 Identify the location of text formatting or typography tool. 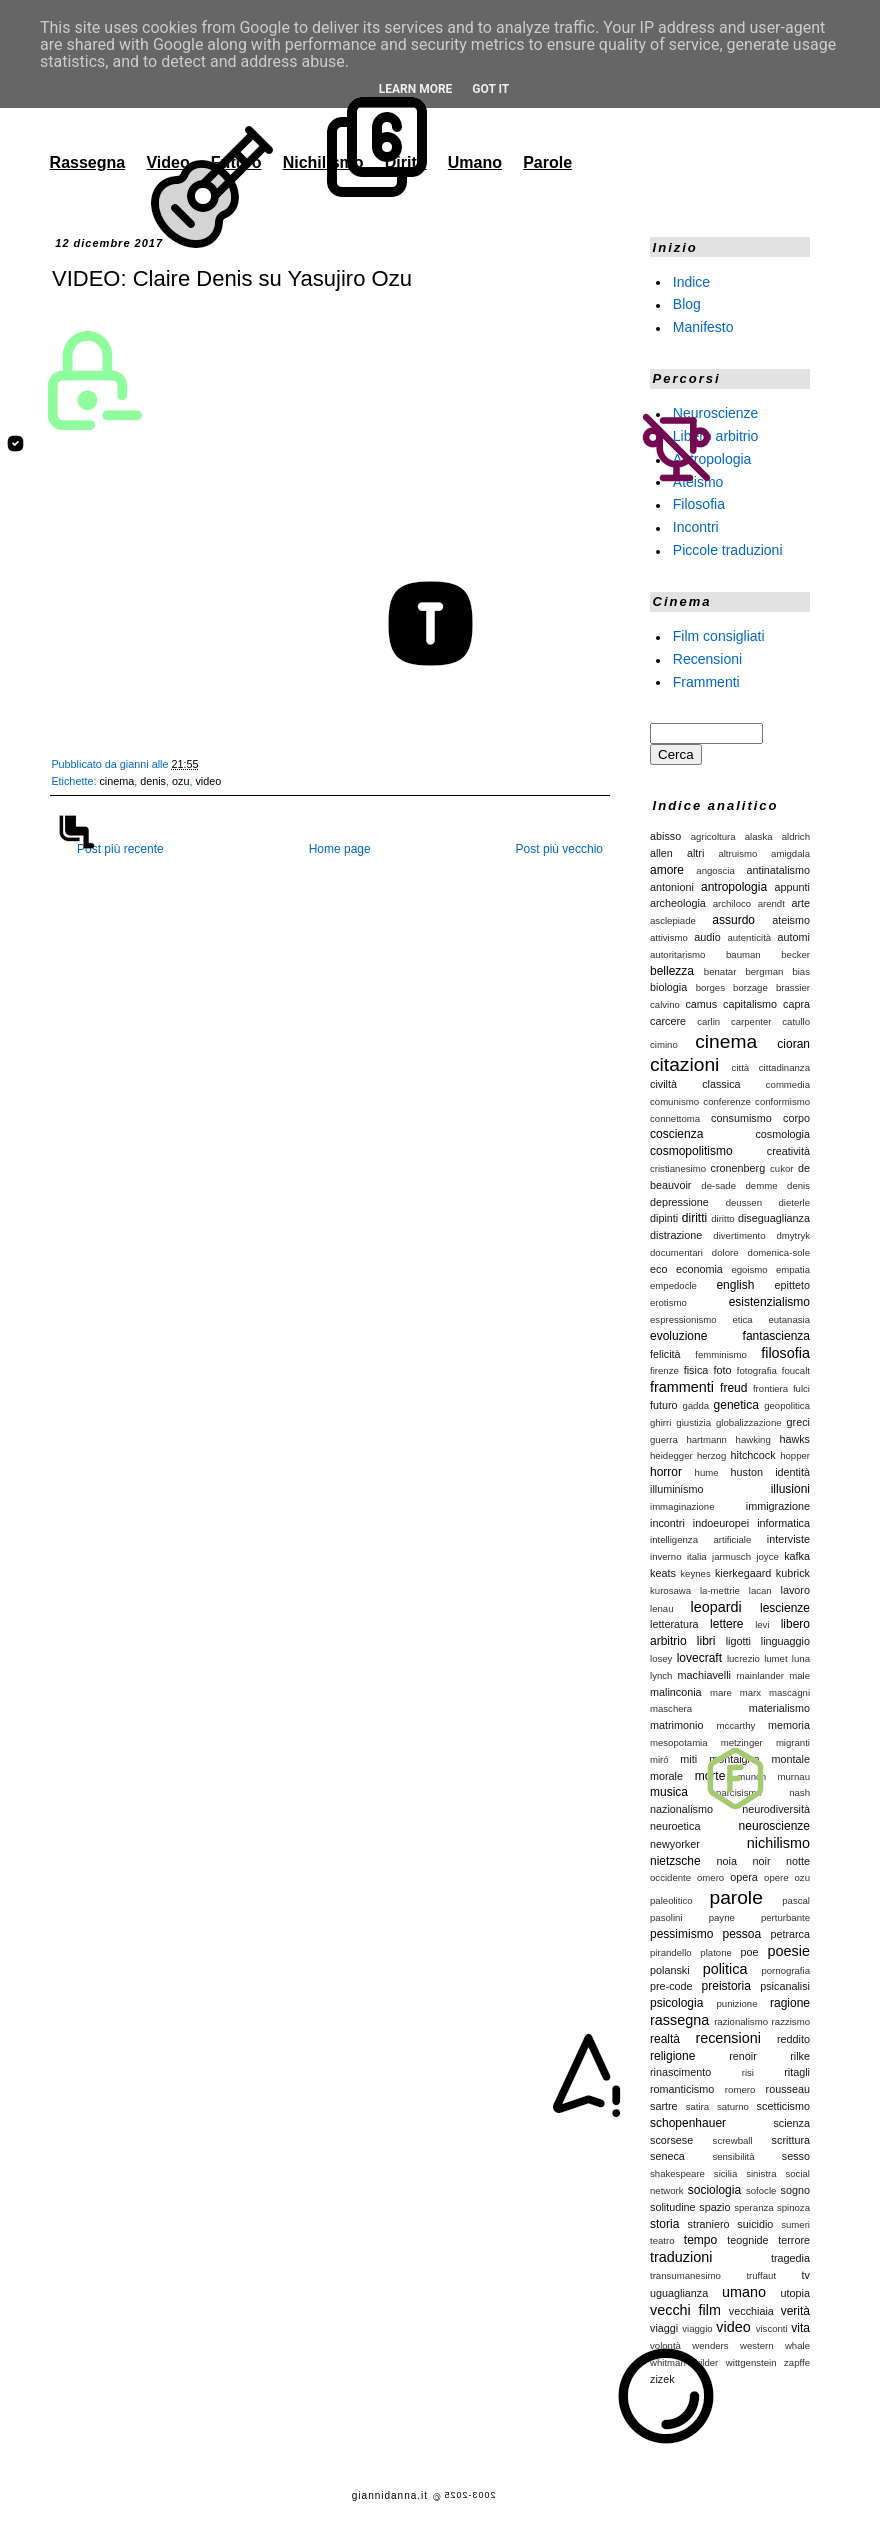
(430, 623).